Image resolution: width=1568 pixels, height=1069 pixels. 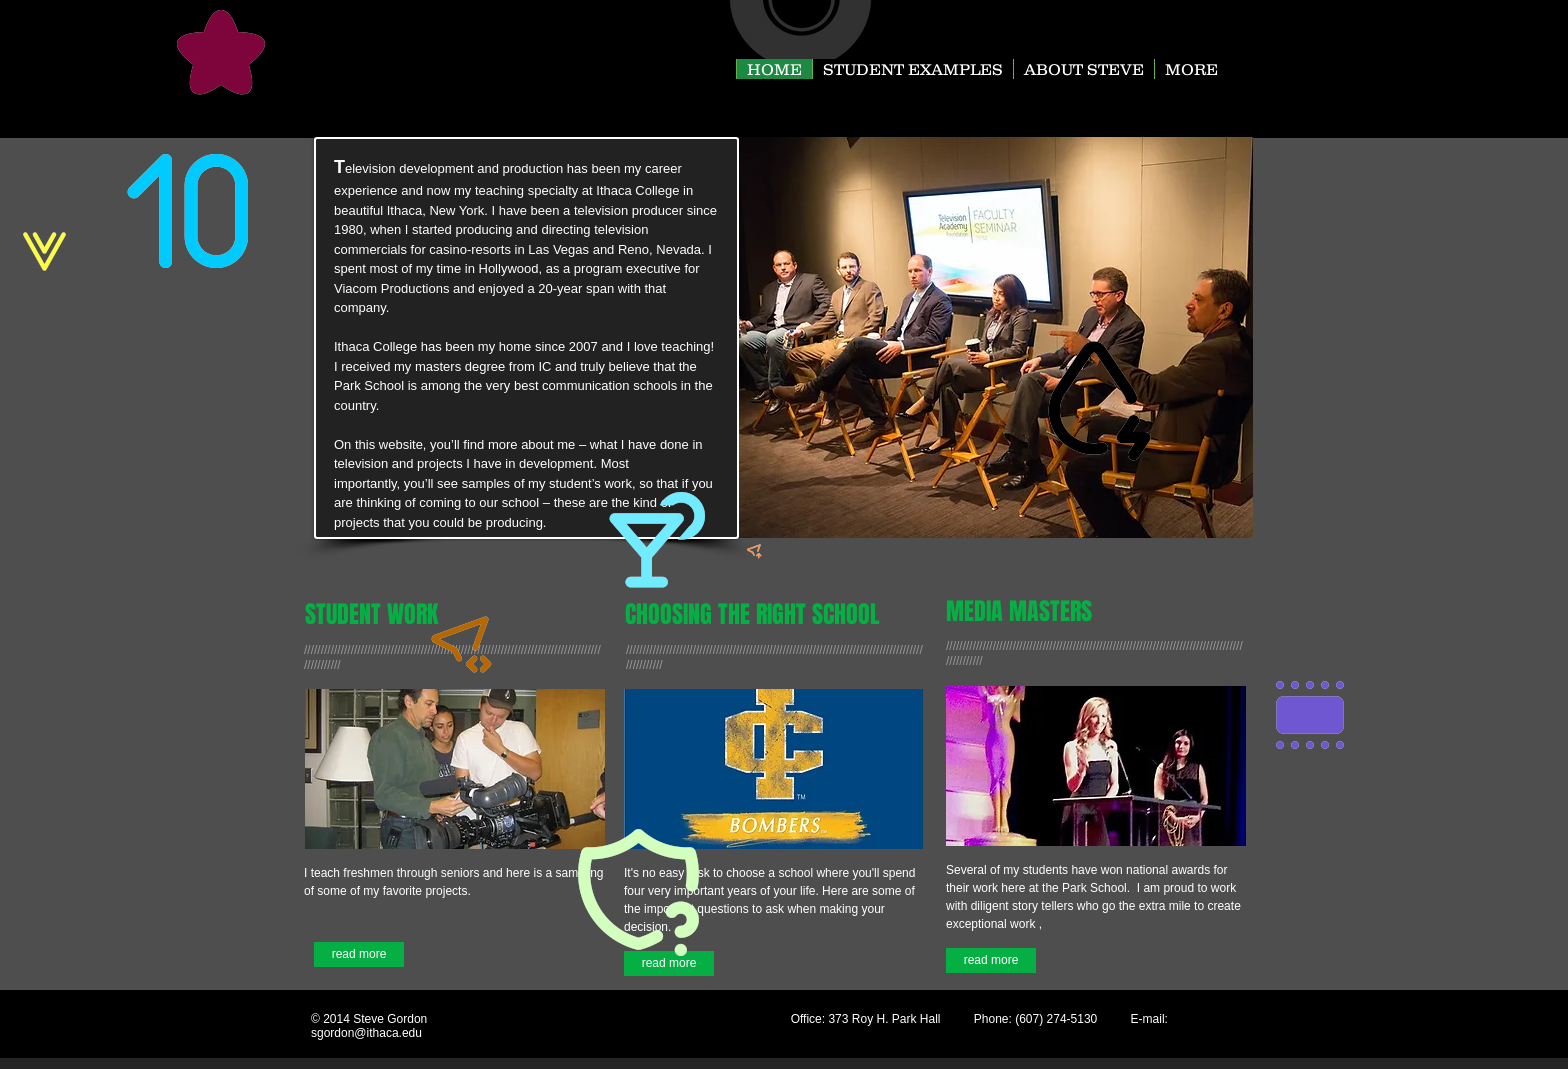 I want to click on hydroelectric power or water energy indicator, so click(x=1094, y=398).